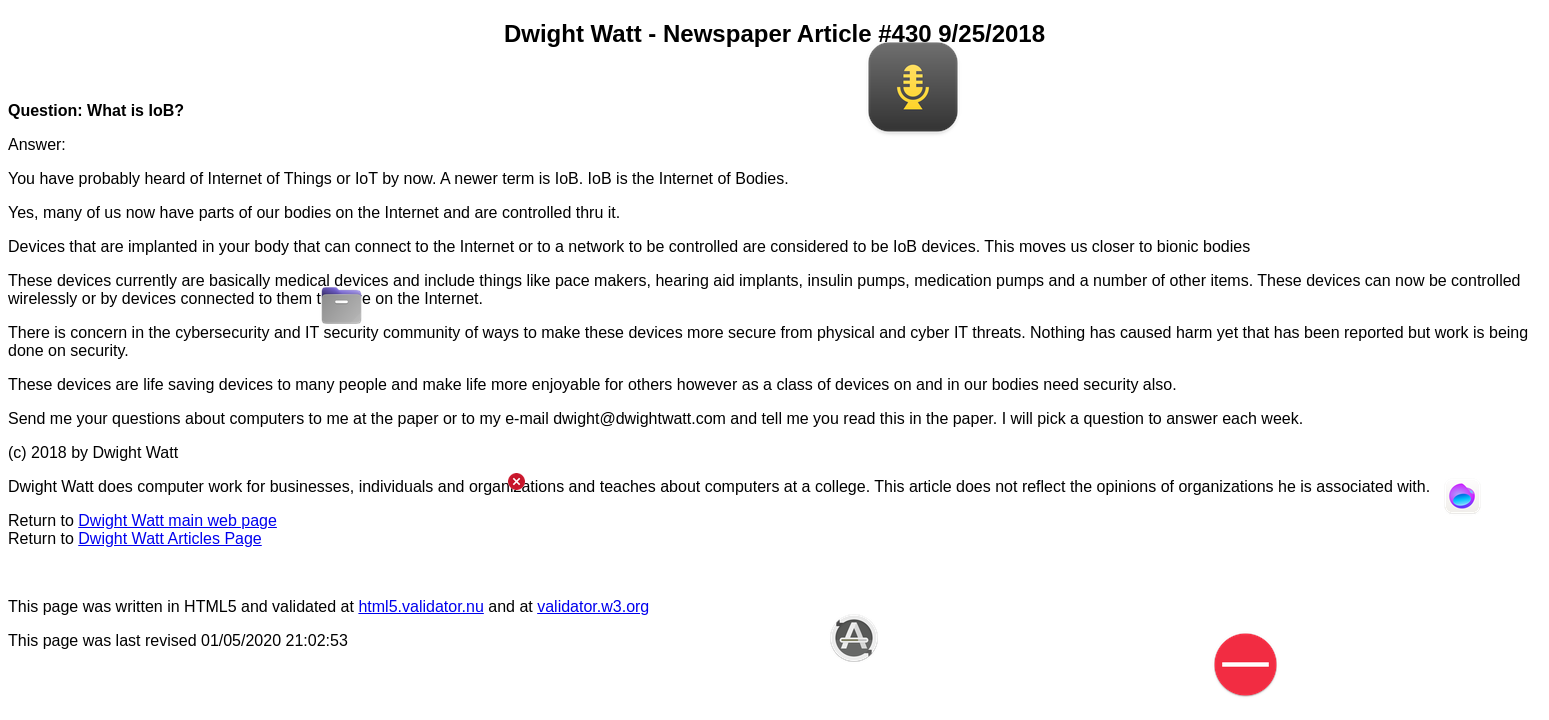 This screenshot has height=720, width=1549. What do you see at coordinates (341, 305) in the screenshot?
I see `open the file manager application` at bounding box center [341, 305].